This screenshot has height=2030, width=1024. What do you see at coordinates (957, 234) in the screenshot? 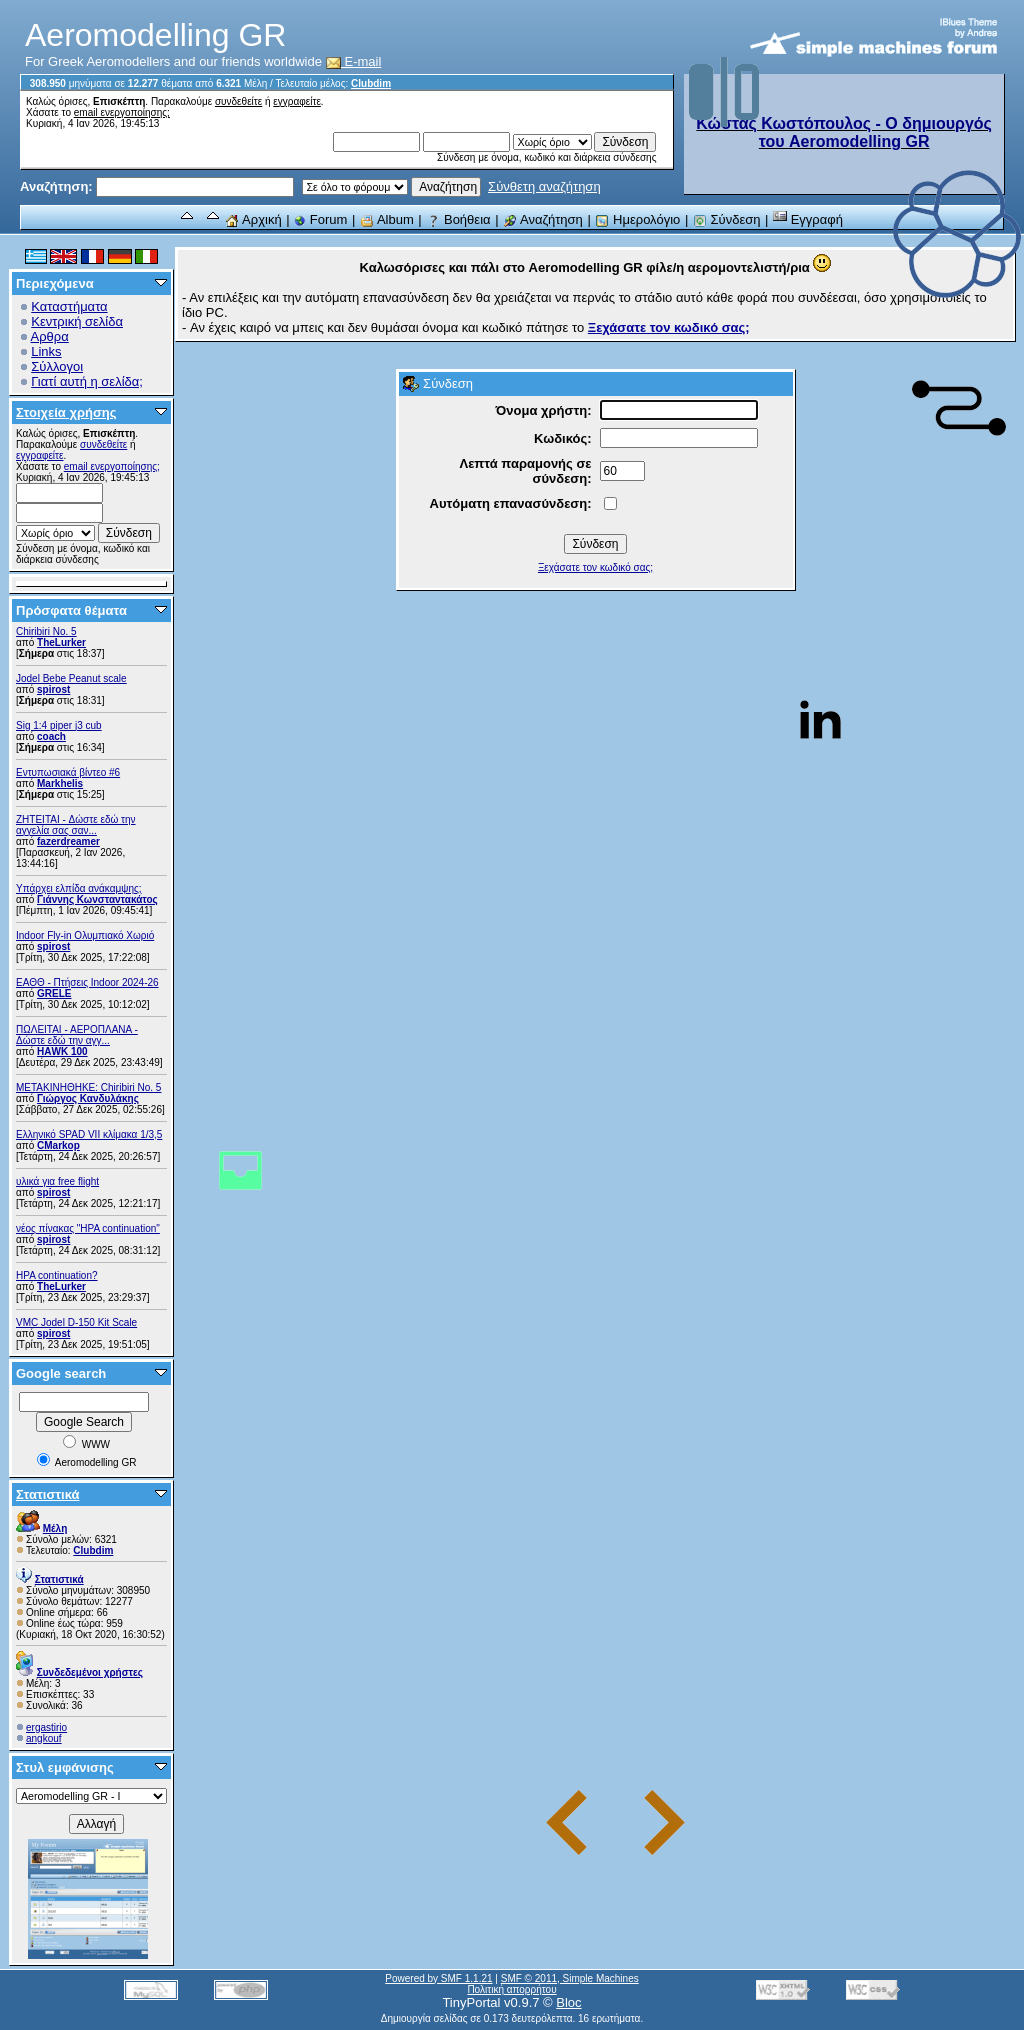
I see `elastic company logo` at bounding box center [957, 234].